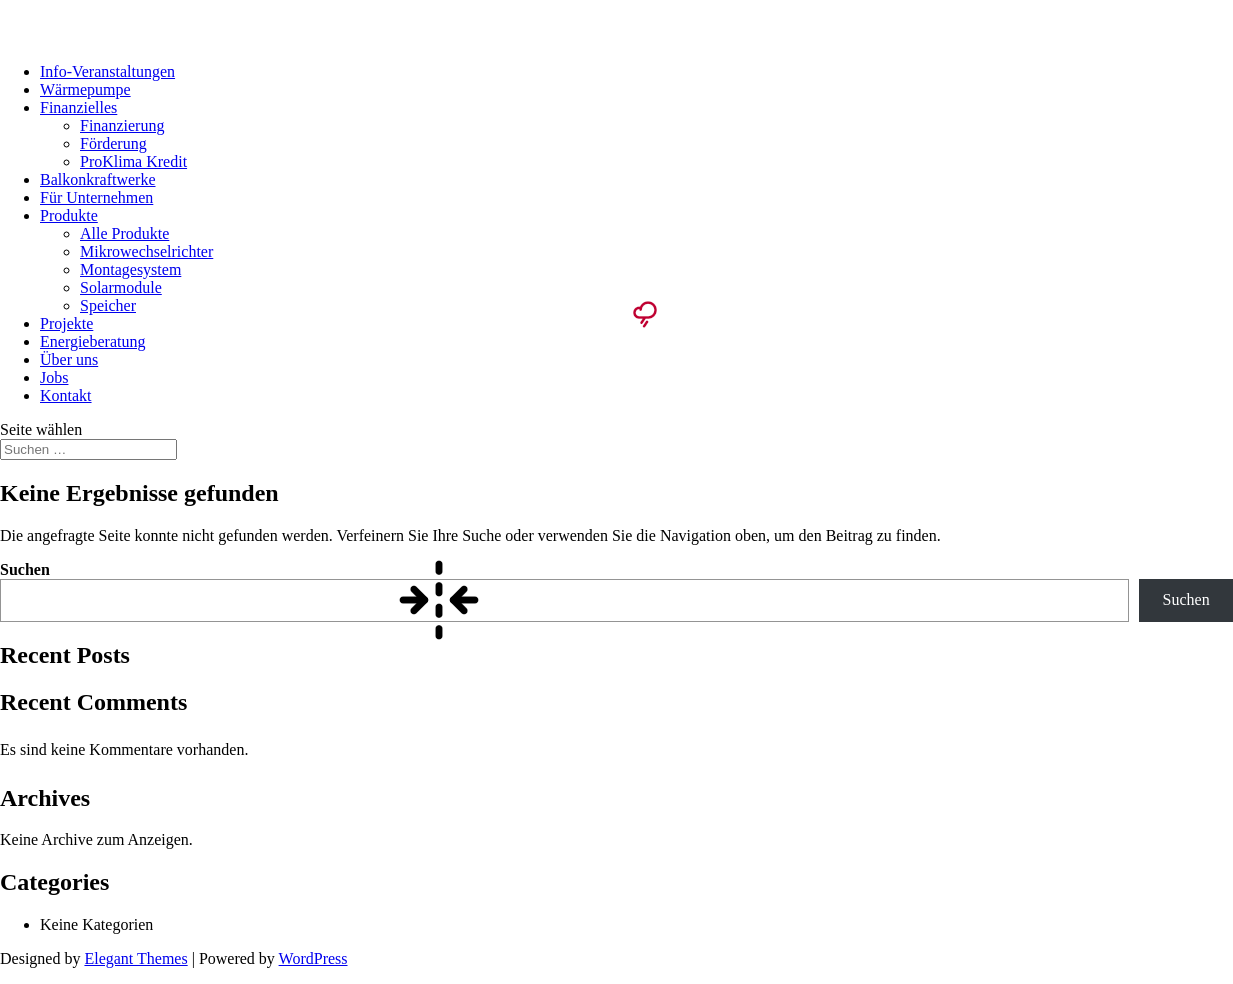 The width and height of the screenshot is (1233, 984). What do you see at coordinates (645, 314) in the screenshot?
I see `indicates rainy weather conditions` at bounding box center [645, 314].